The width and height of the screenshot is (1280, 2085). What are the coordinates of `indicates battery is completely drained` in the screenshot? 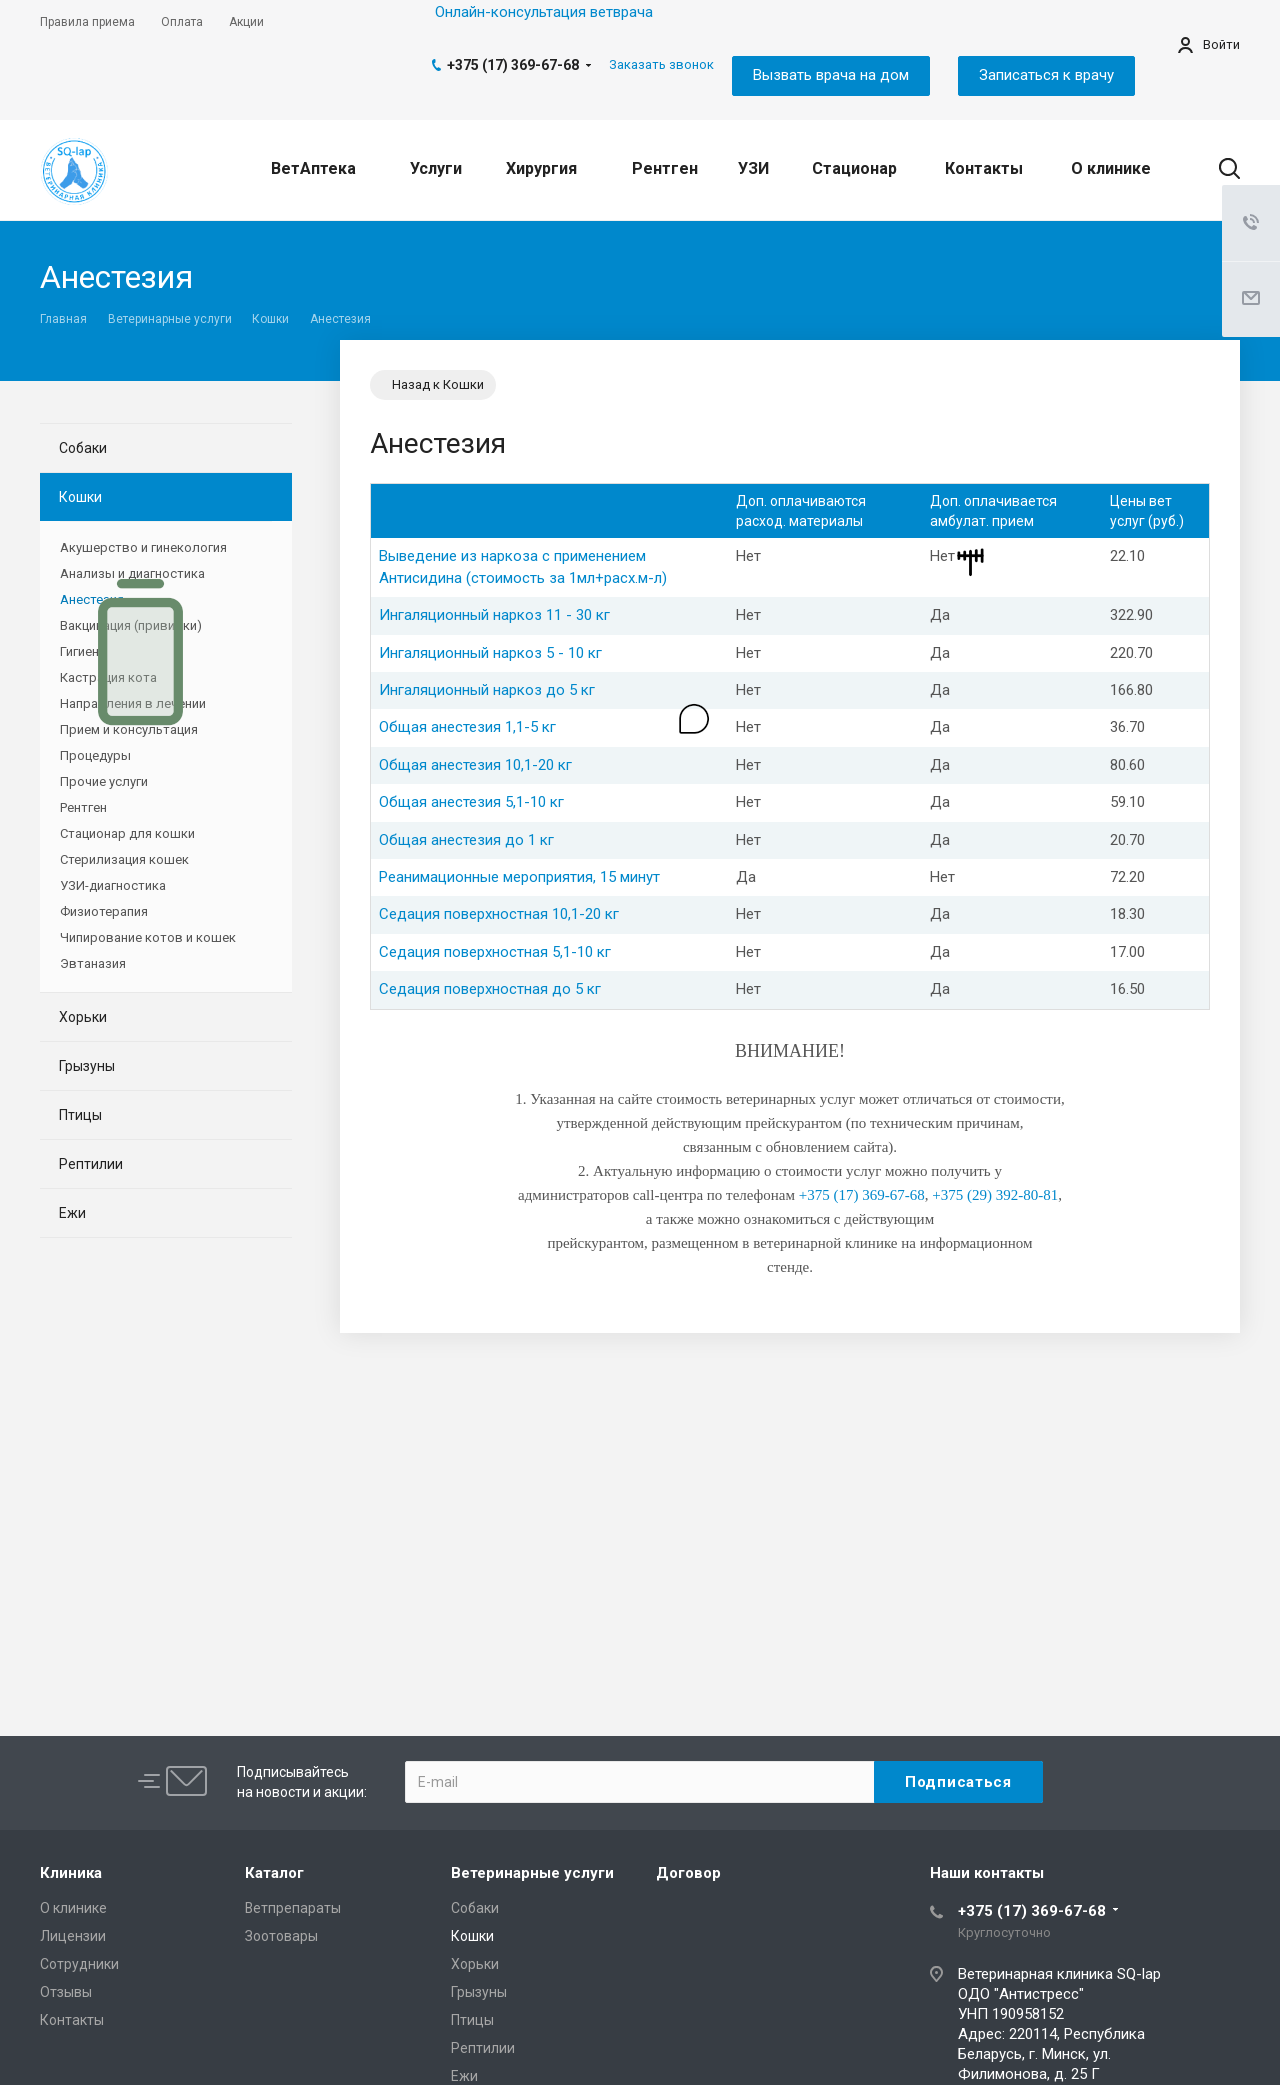 It's located at (140, 654).